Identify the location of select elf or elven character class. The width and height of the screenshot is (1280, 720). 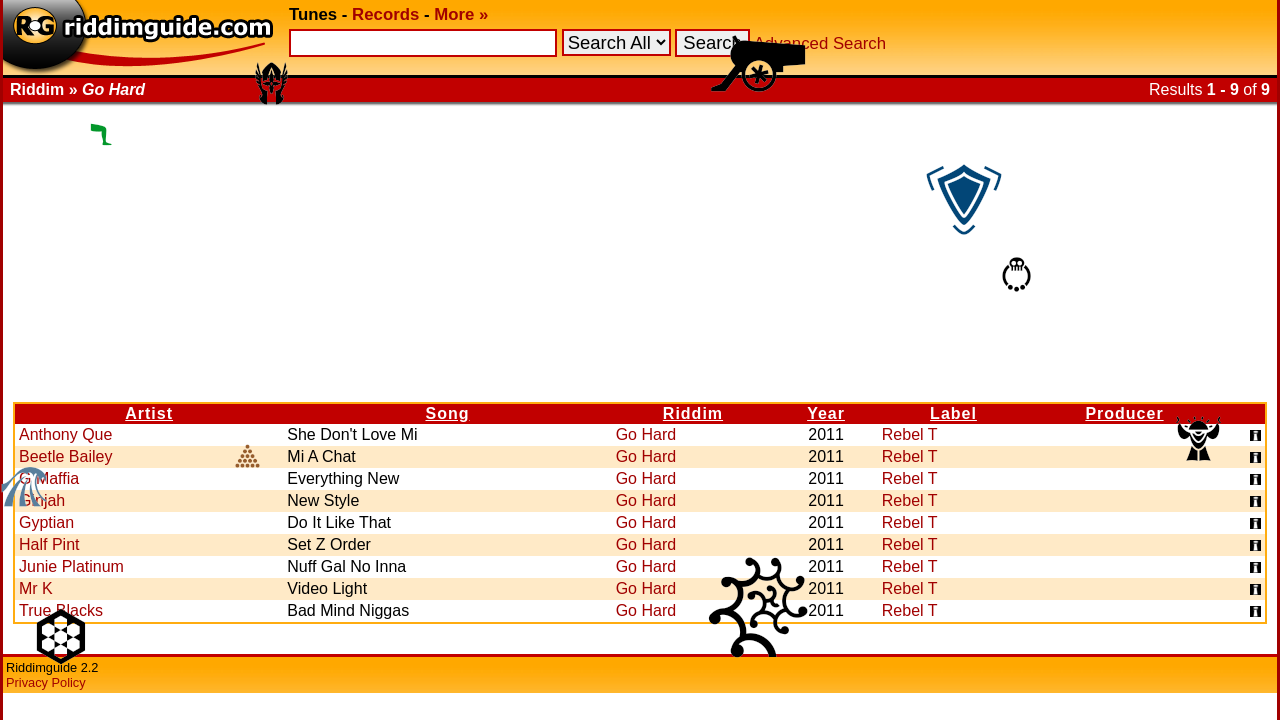
(271, 83).